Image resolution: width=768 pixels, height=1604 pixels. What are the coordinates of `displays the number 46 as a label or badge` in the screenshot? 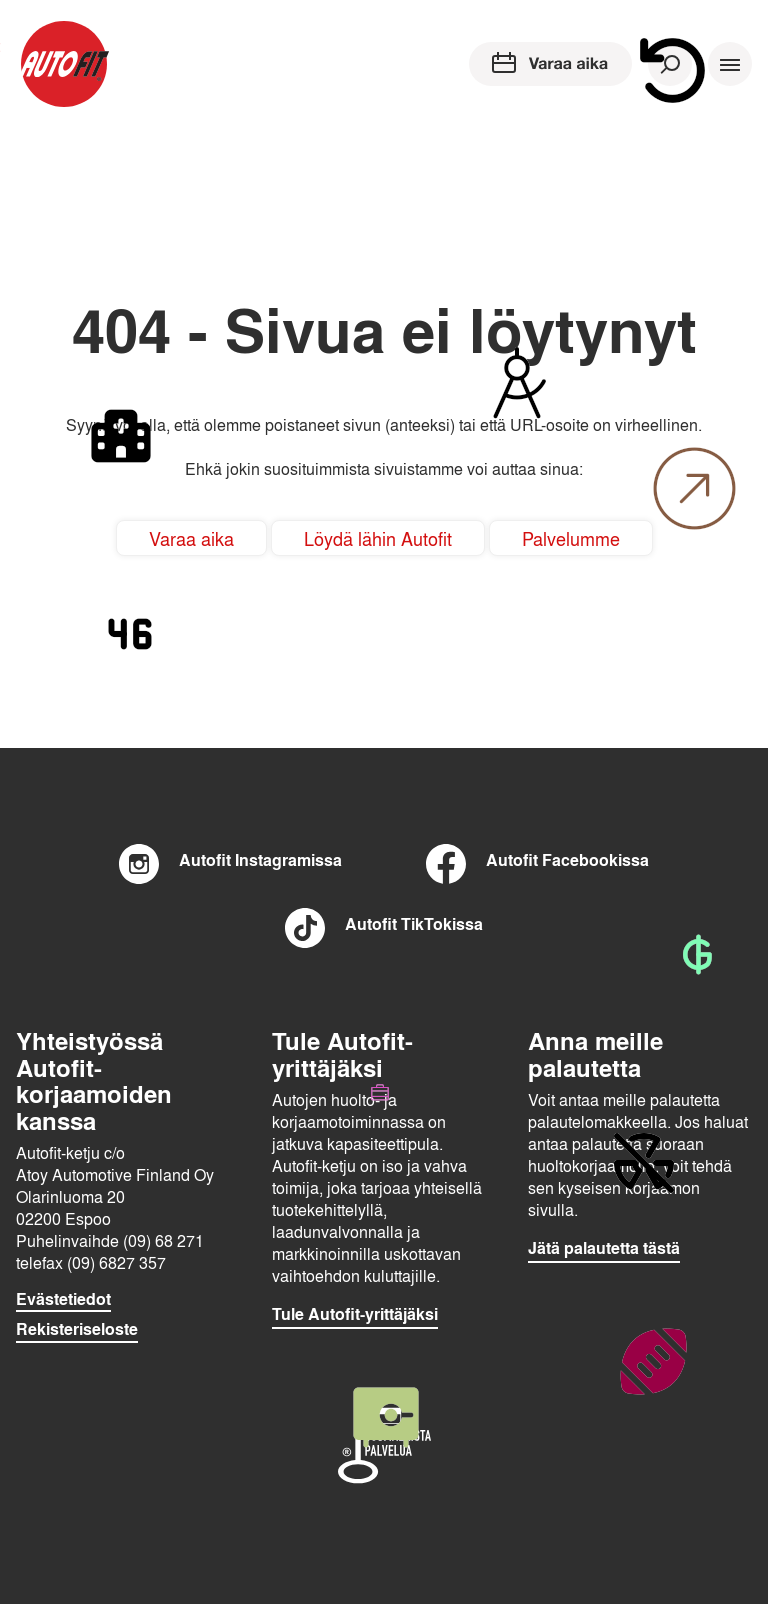 It's located at (130, 634).